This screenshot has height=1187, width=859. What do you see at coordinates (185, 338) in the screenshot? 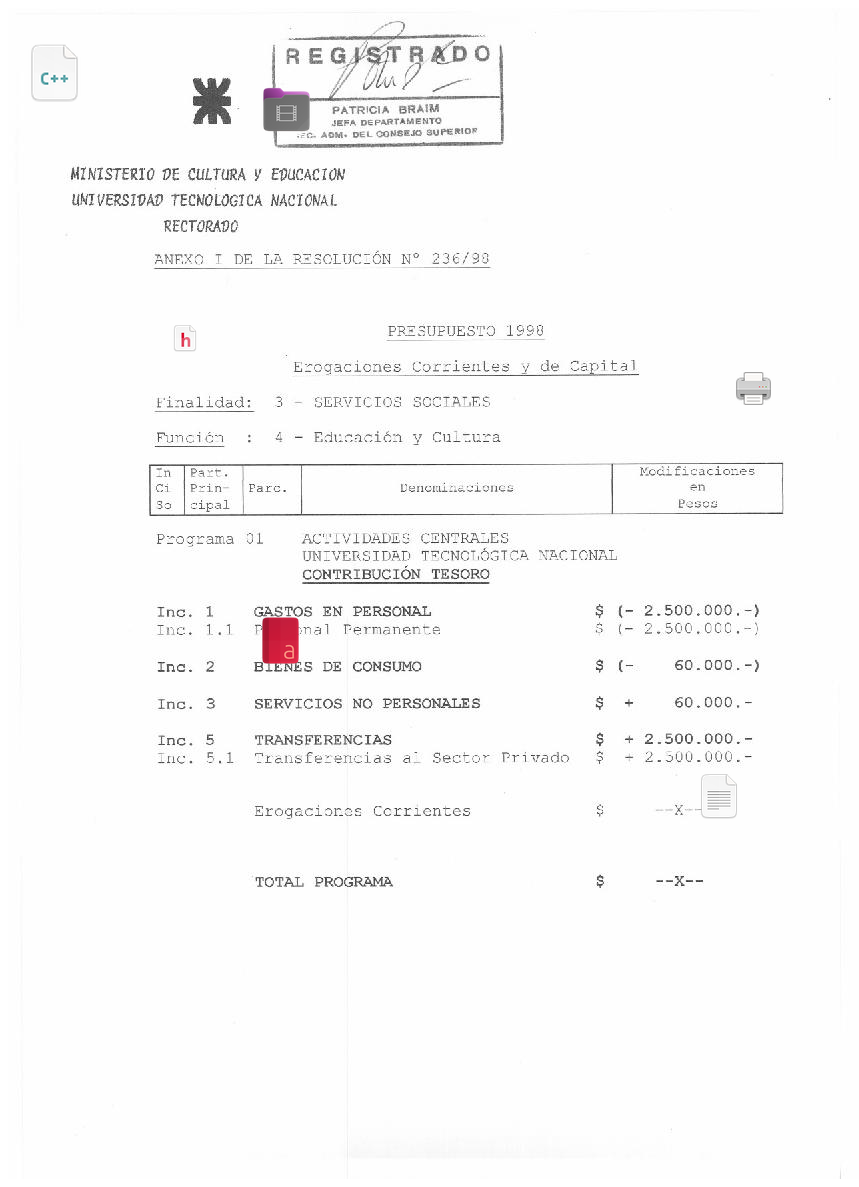
I see `c/c++ header file` at bounding box center [185, 338].